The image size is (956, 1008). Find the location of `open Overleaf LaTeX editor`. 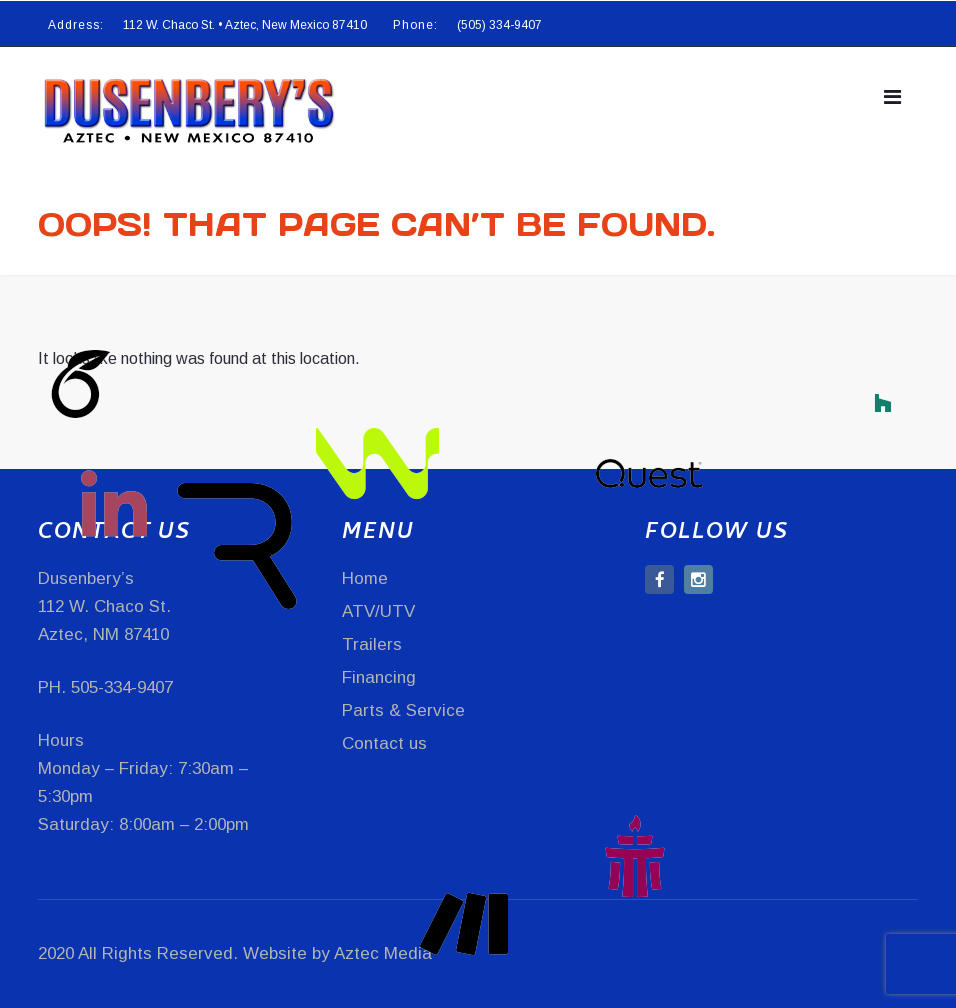

open Overleaf LaTeX editor is located at coordinates (81, 384).